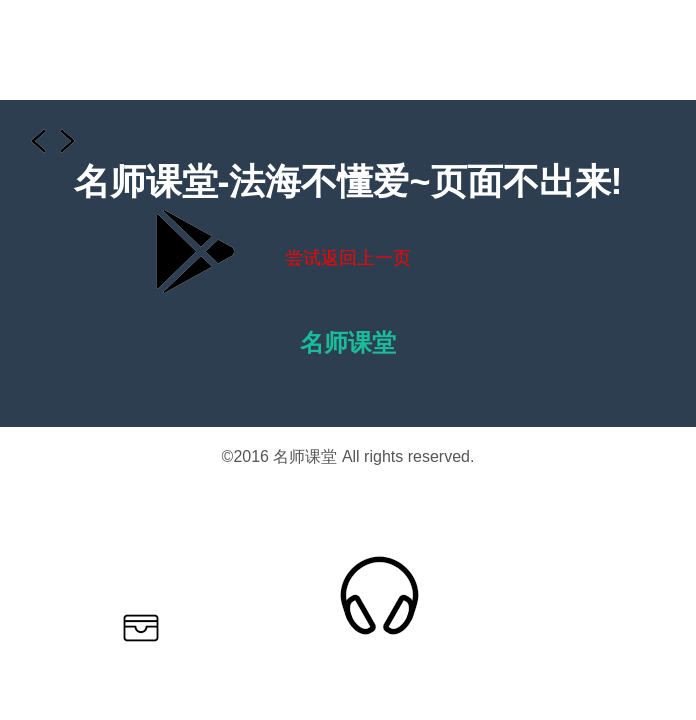 The width and height of the screenshot is (696, 720). What do you see at coordinates (141, 628) in the screenshot?
I see `access your wallet or payment cards` at bounding box center [141, 628].